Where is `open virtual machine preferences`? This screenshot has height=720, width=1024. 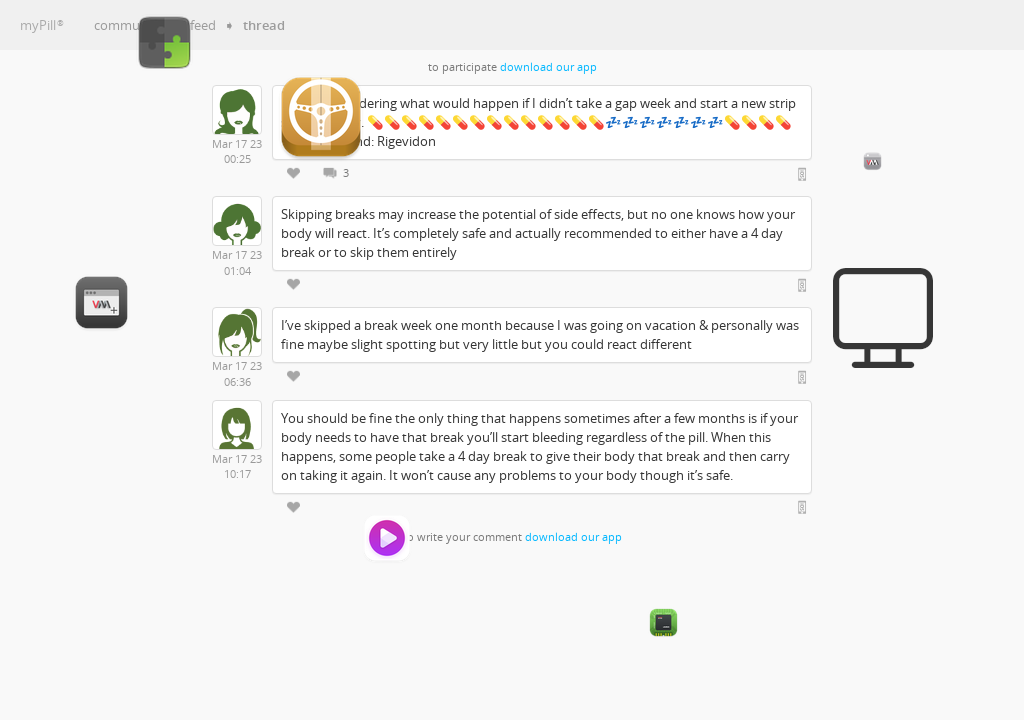
open virtual machine preferences is located at coordinates (872, 161).